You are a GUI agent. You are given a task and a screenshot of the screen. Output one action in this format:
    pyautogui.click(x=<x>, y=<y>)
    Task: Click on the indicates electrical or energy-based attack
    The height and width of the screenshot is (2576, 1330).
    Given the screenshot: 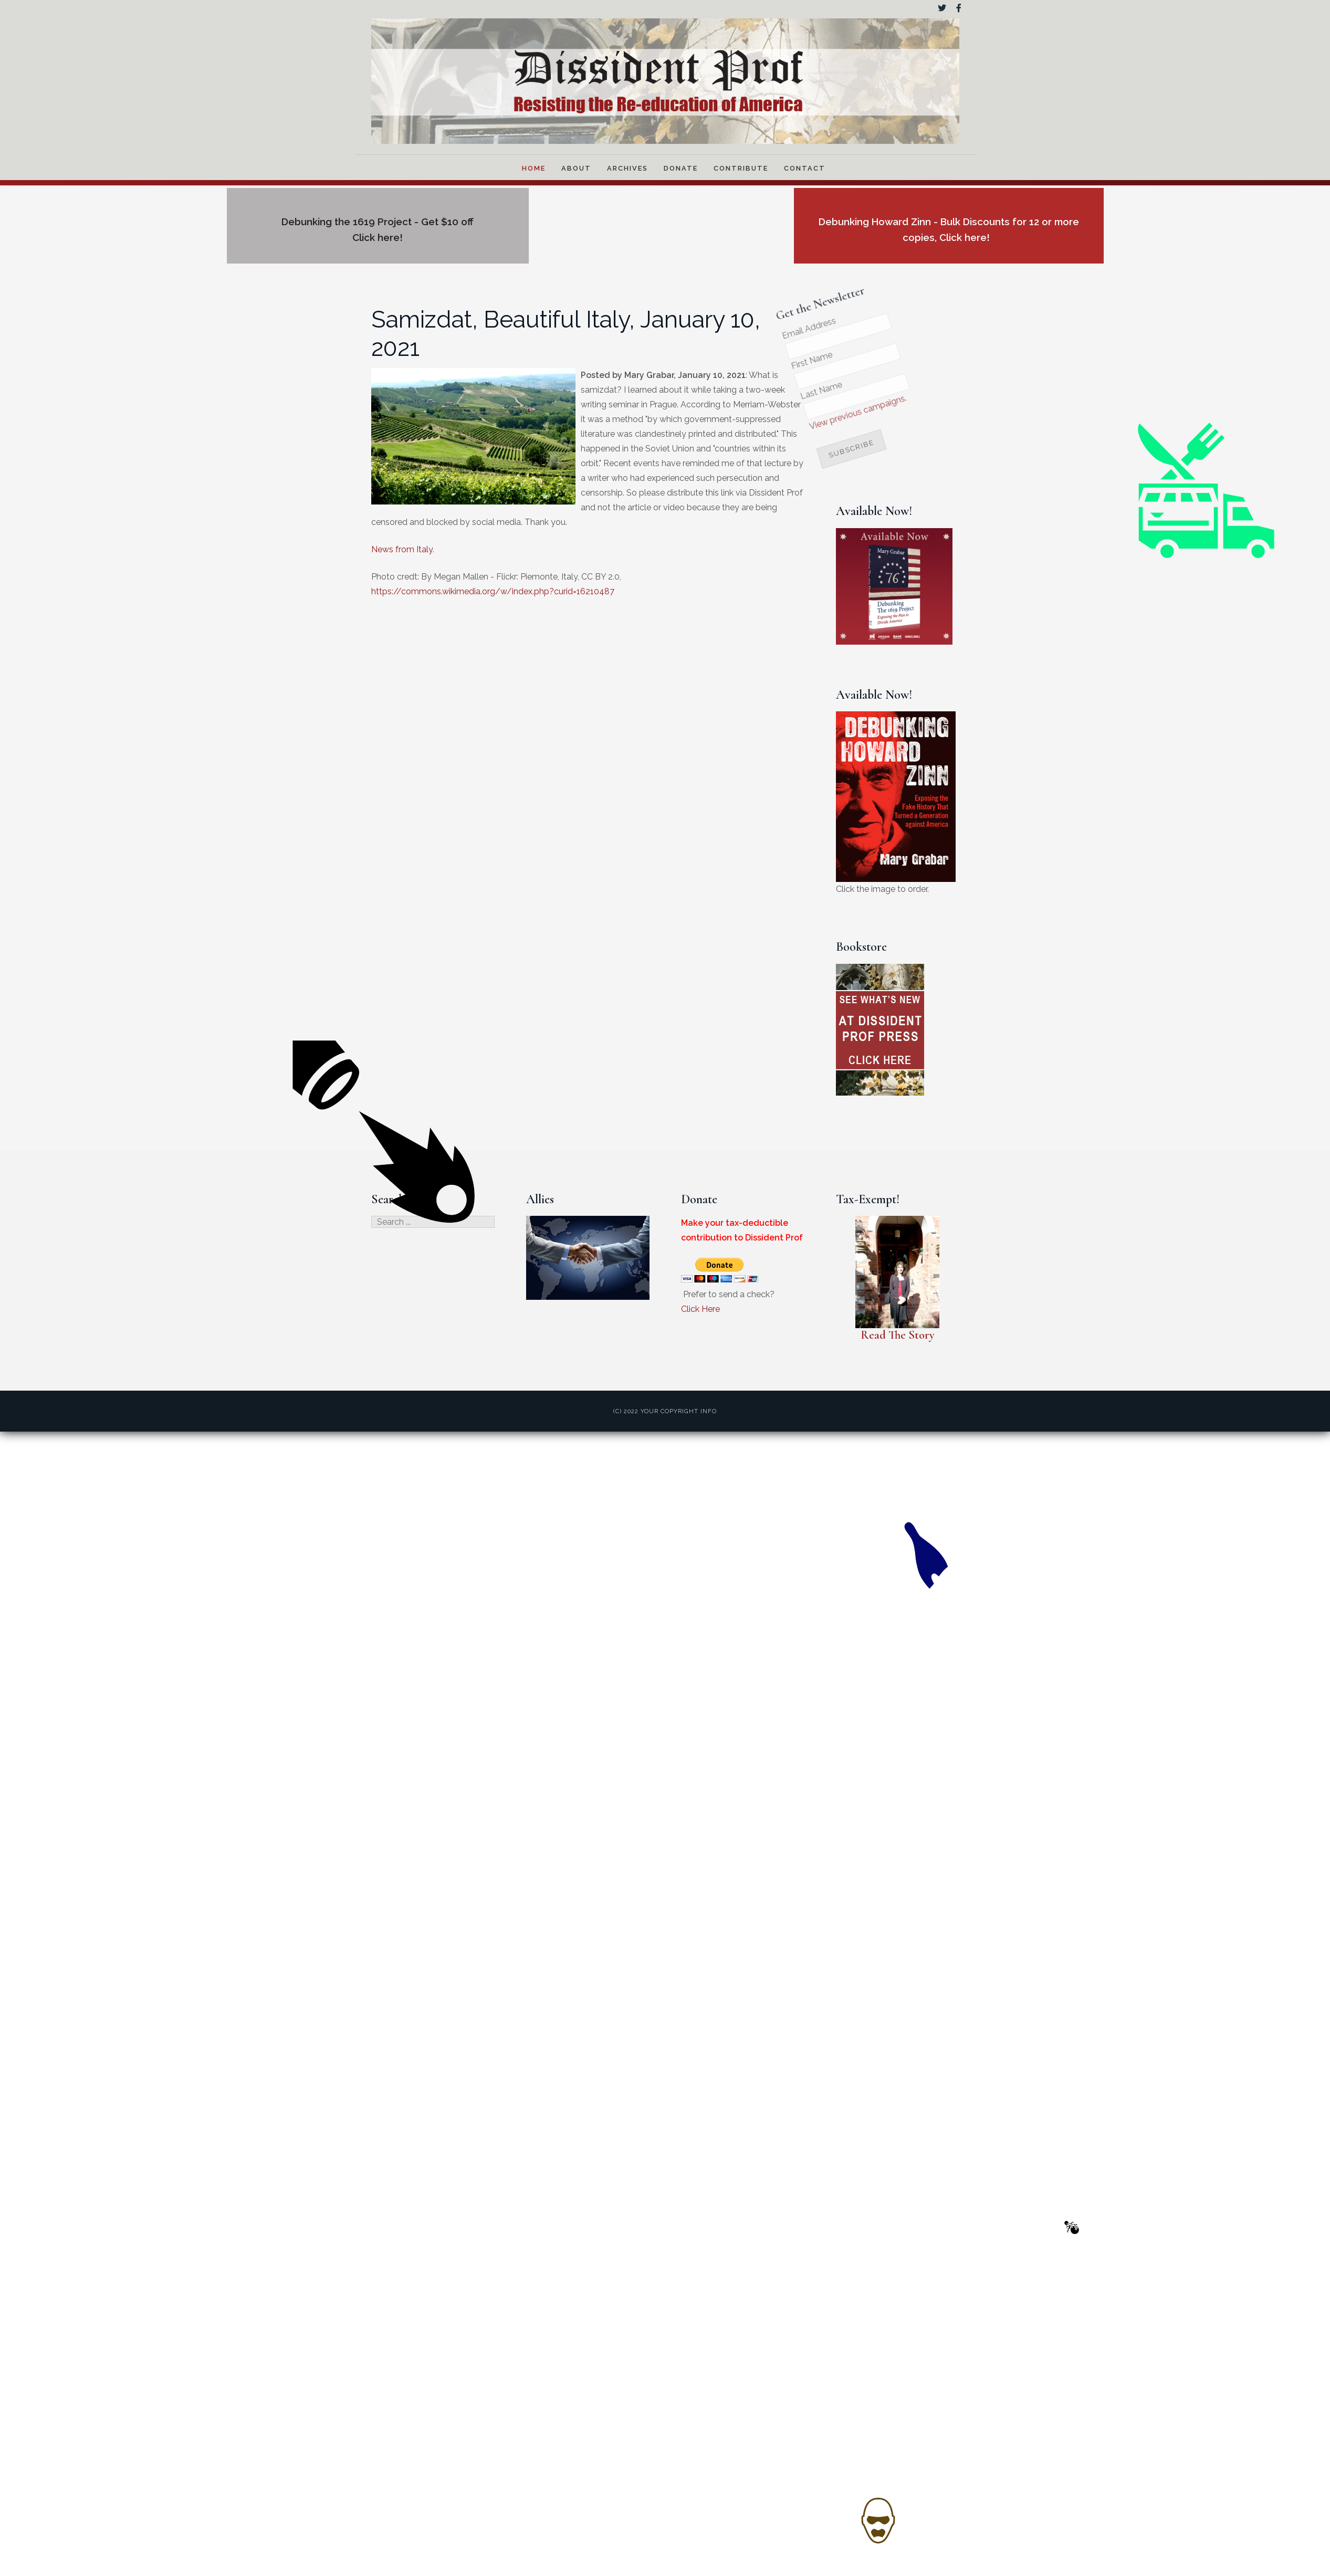 What is the action you would take?
    pyautogui.click(x=1072, y=2227)
    